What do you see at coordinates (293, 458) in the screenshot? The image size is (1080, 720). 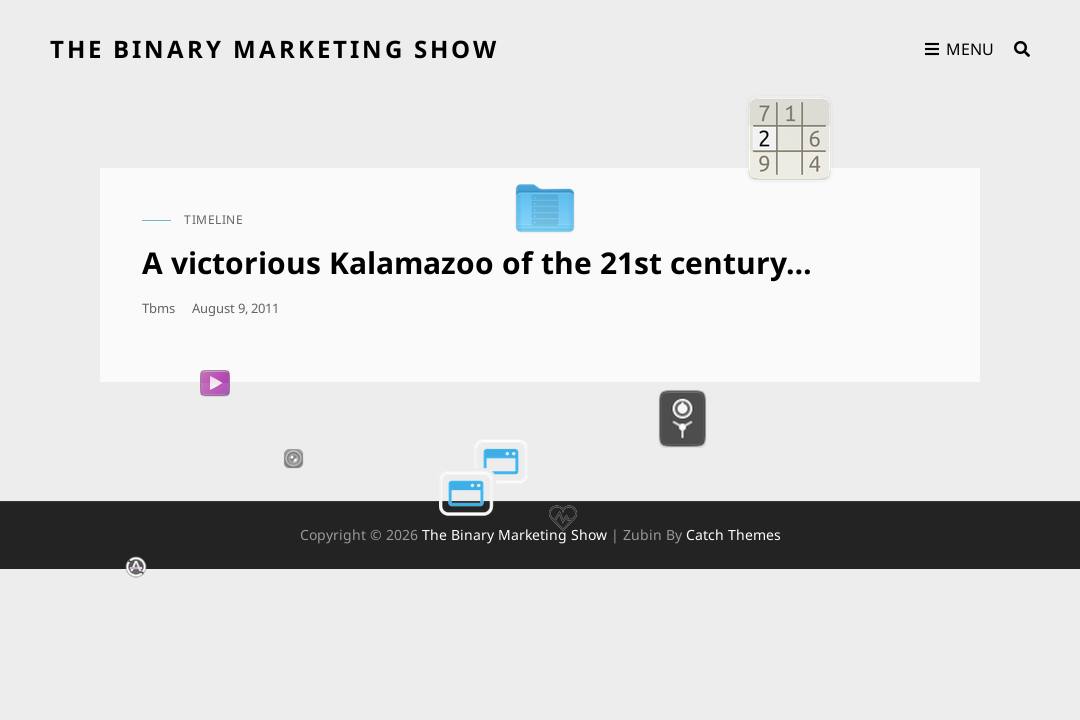 I see `open the camera app` at bounding box center [293, 458].